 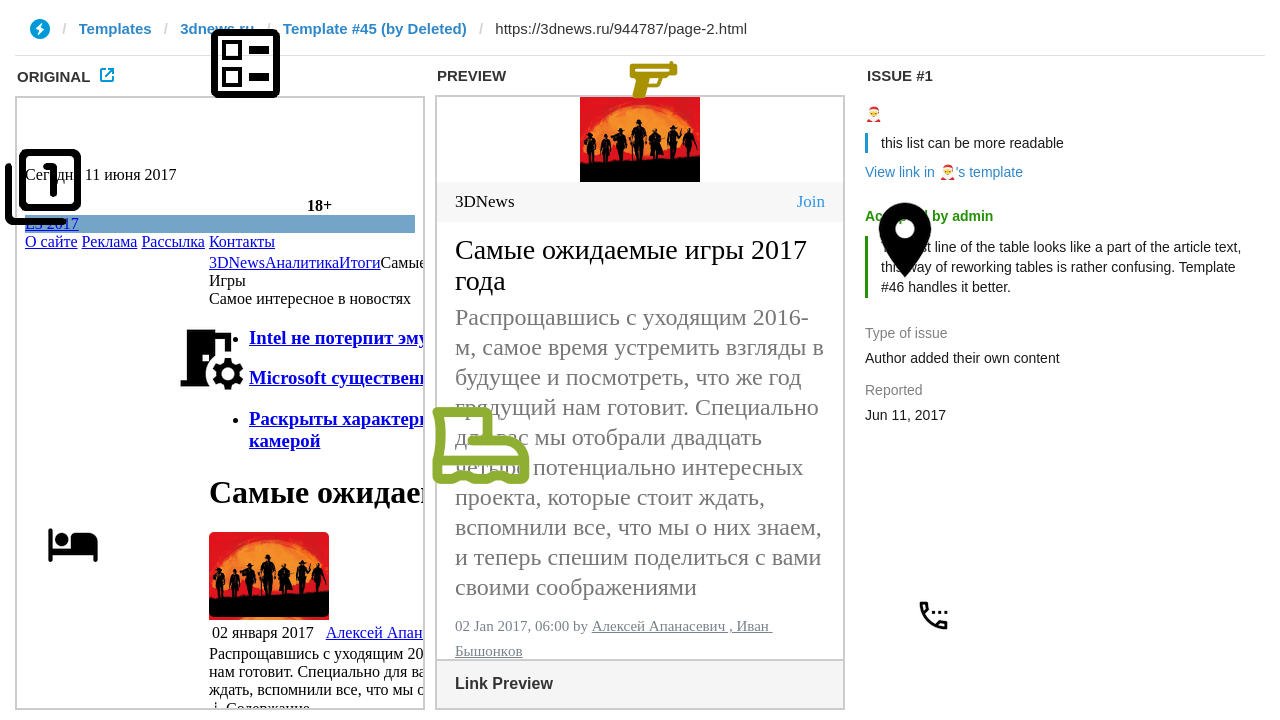 What do you see at coordinates (43, 187) in the screenshot?
I see `indicates first item in a numbered series or gallery` at bounding box center [43, 187].